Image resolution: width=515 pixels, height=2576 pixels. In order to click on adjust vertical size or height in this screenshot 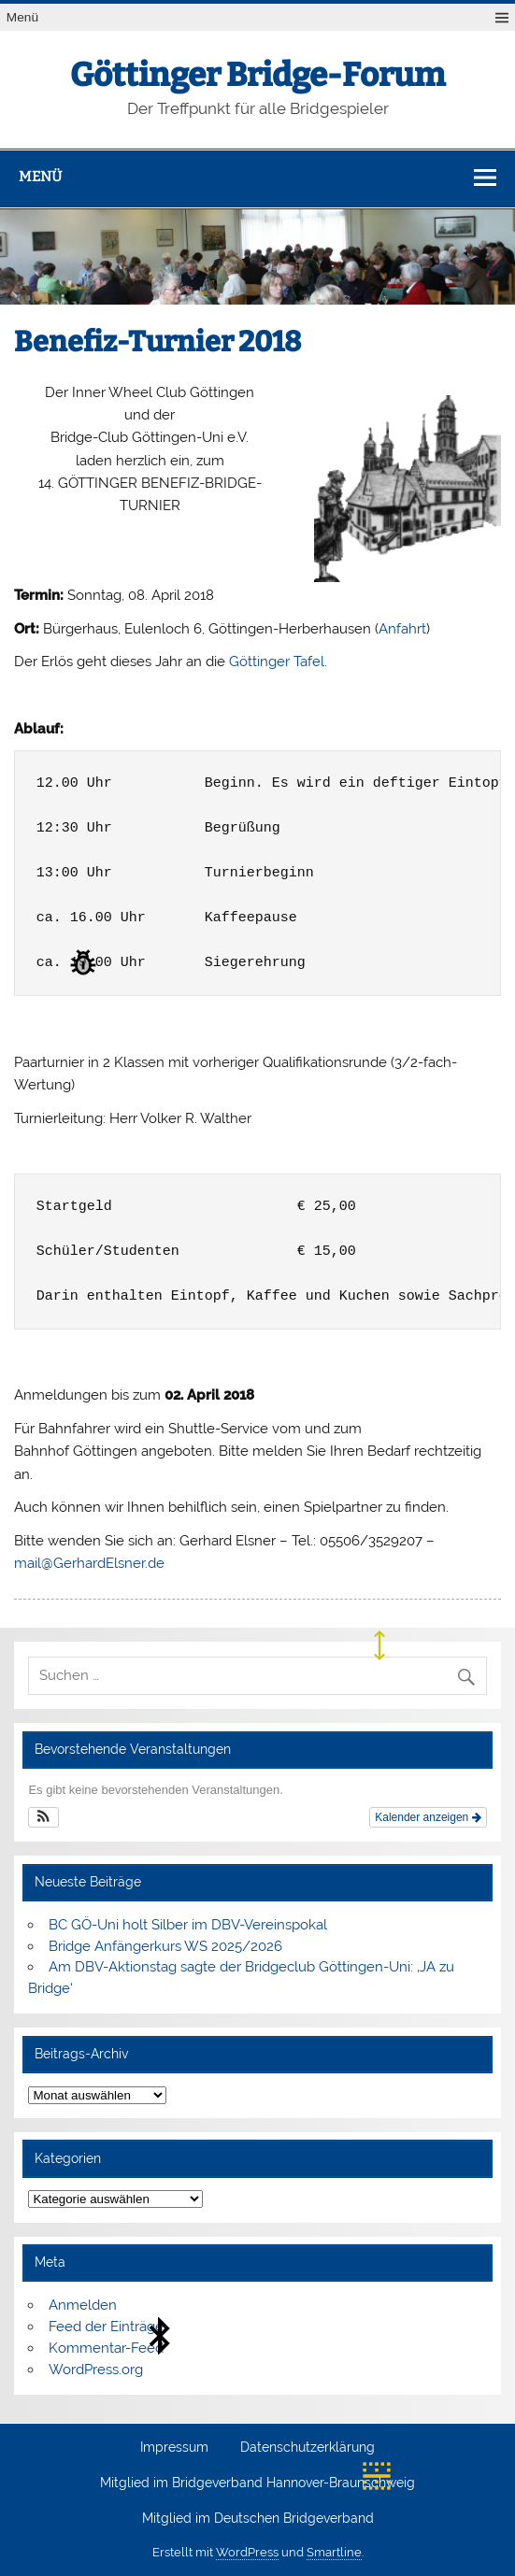, I will do `click(379, 1645)`.